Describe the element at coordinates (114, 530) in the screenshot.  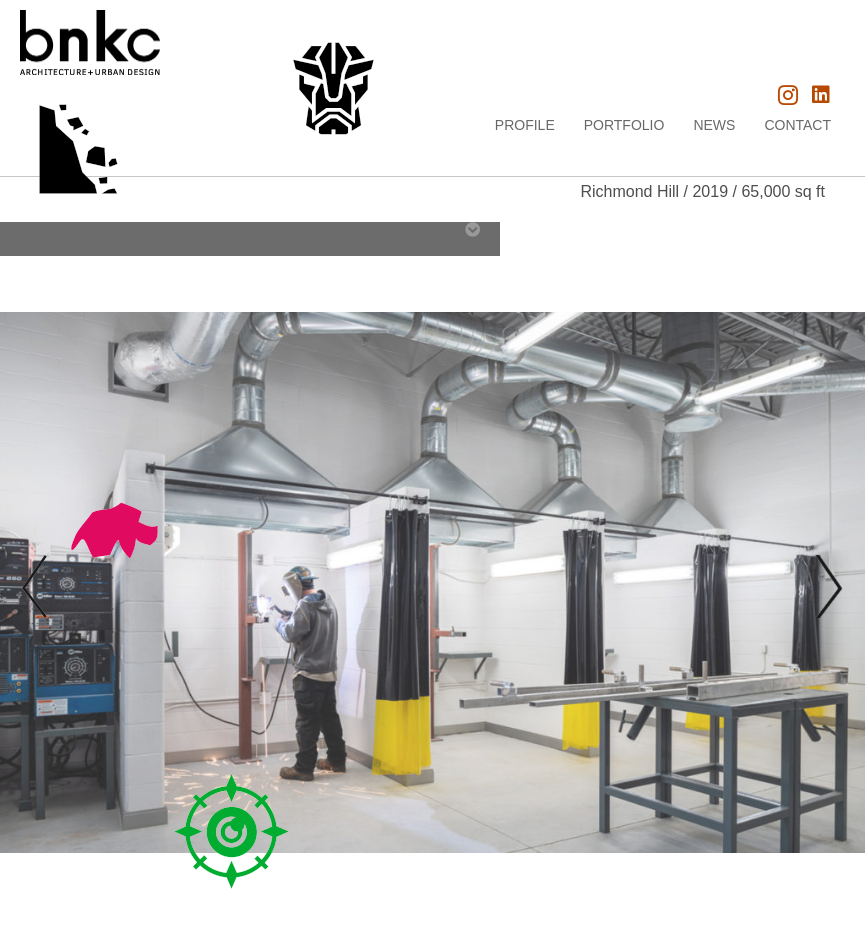
I see `select switzerland as country or region` at that location.